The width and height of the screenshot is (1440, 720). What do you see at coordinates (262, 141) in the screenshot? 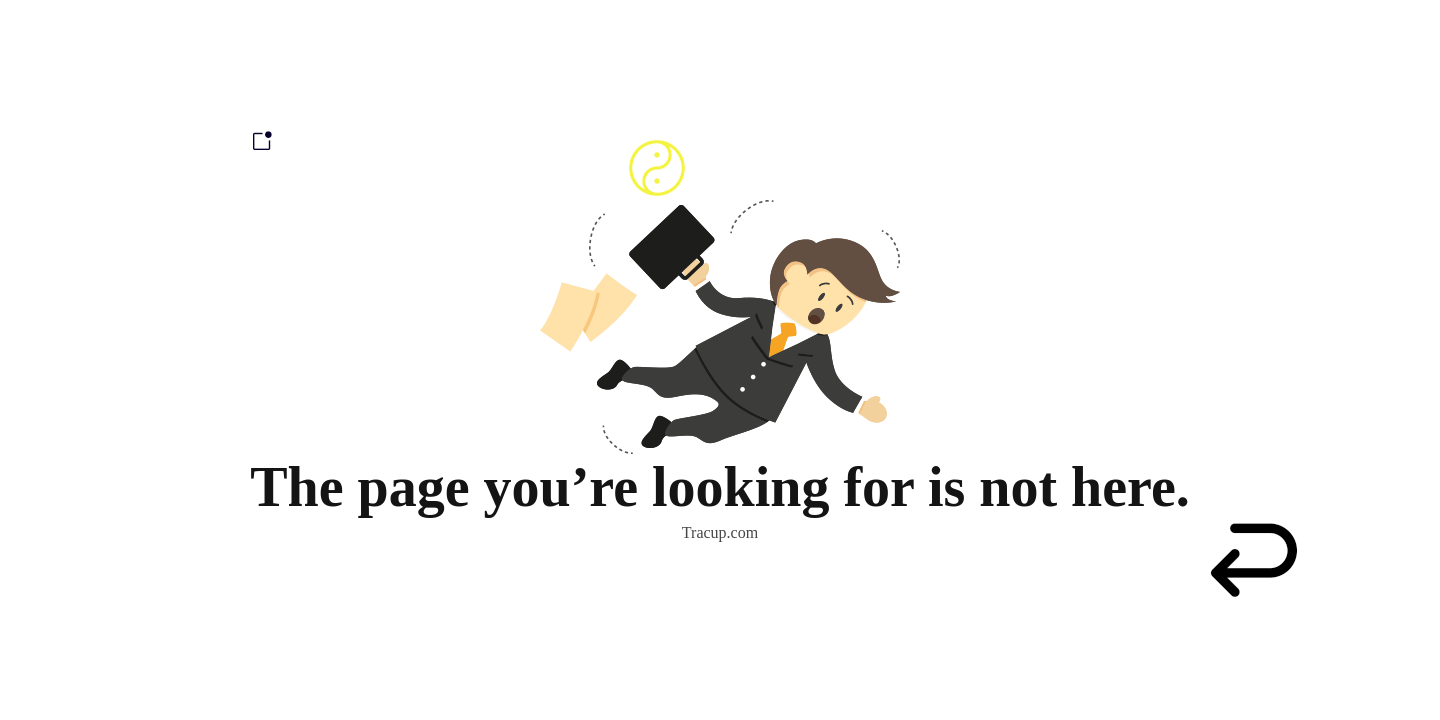
I see `indicates new notifications or alerts` at bounding box center [262, 141].